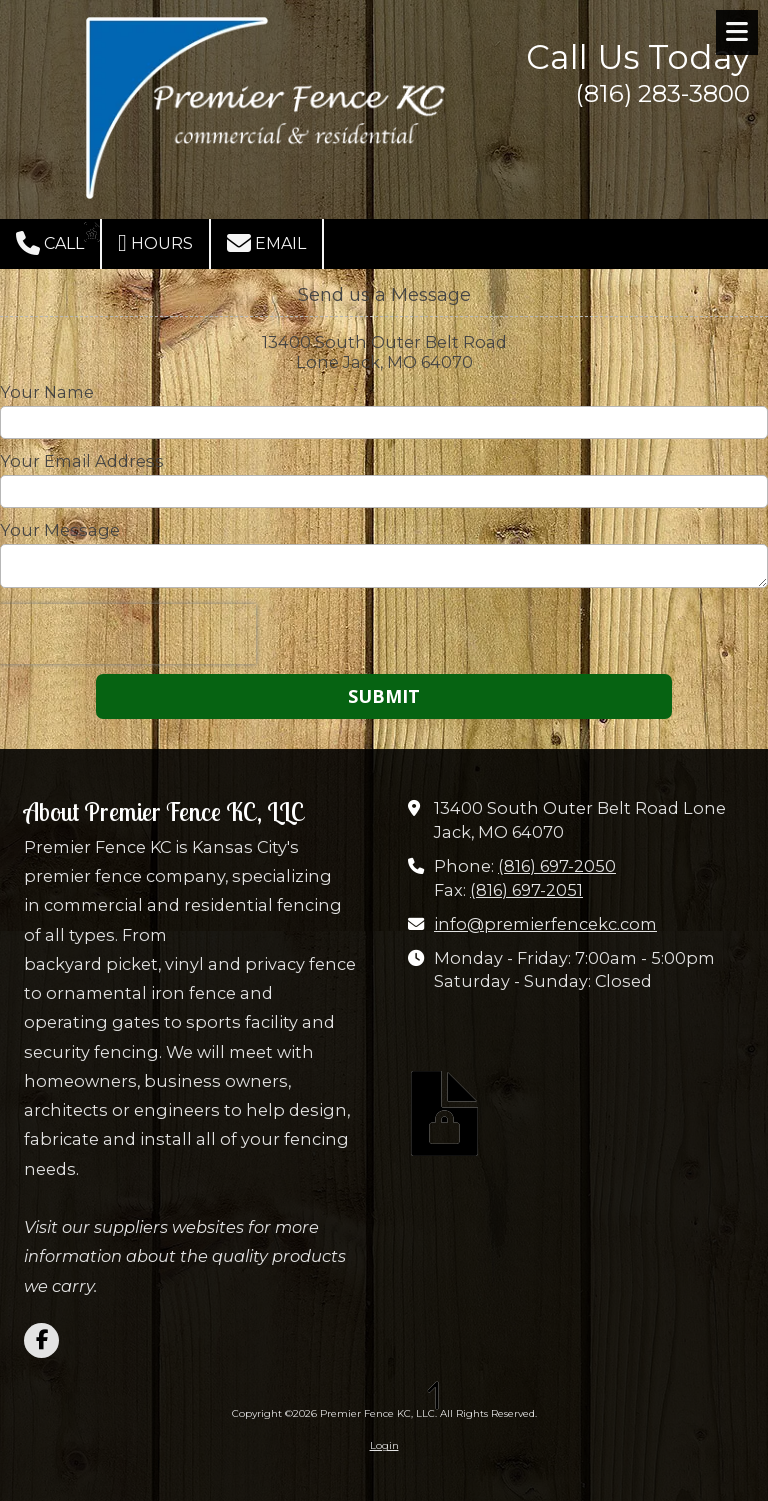 The image size is (768, 1501). I want to click on indicates first item or top priority, so click(435, 1395).